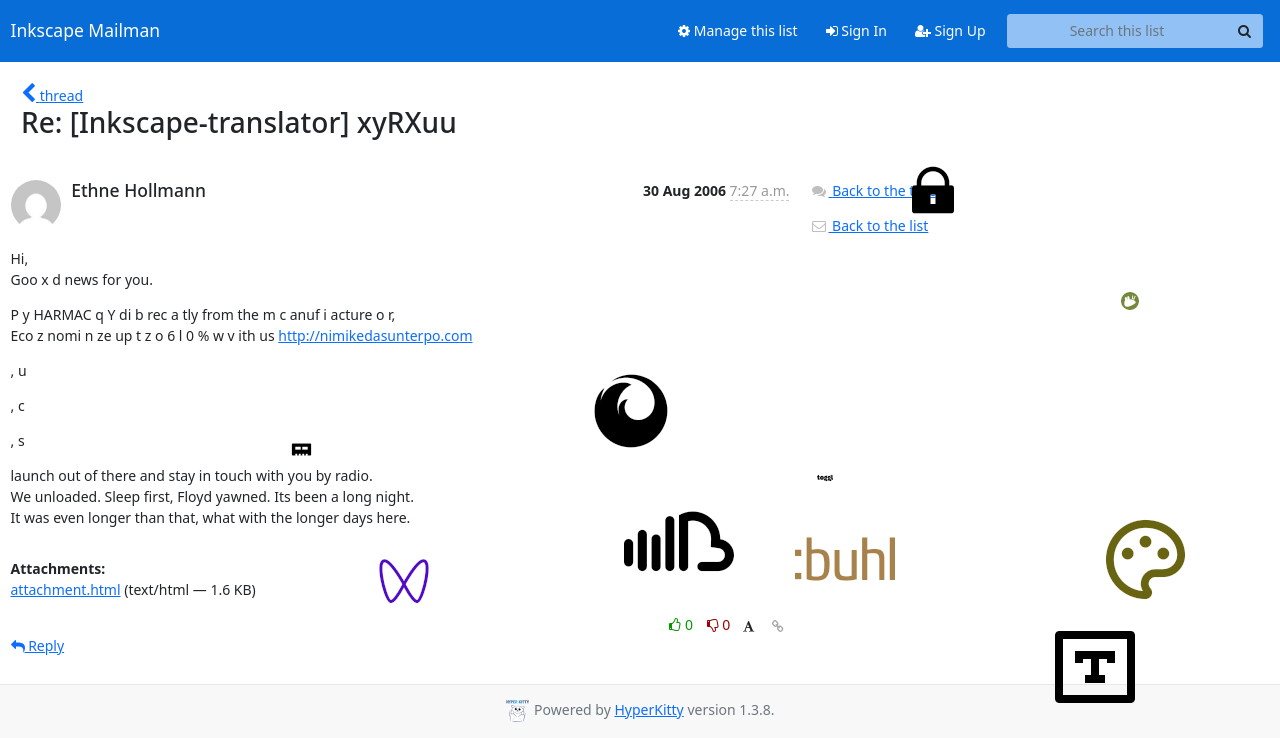 Image resolution: width=1280 pixels, height=738 pixels. What do you see at coordinates (1130, 301) in the screenshot?
I see `xubuntu linux distribution logo` at bounding box center [1130, 301].